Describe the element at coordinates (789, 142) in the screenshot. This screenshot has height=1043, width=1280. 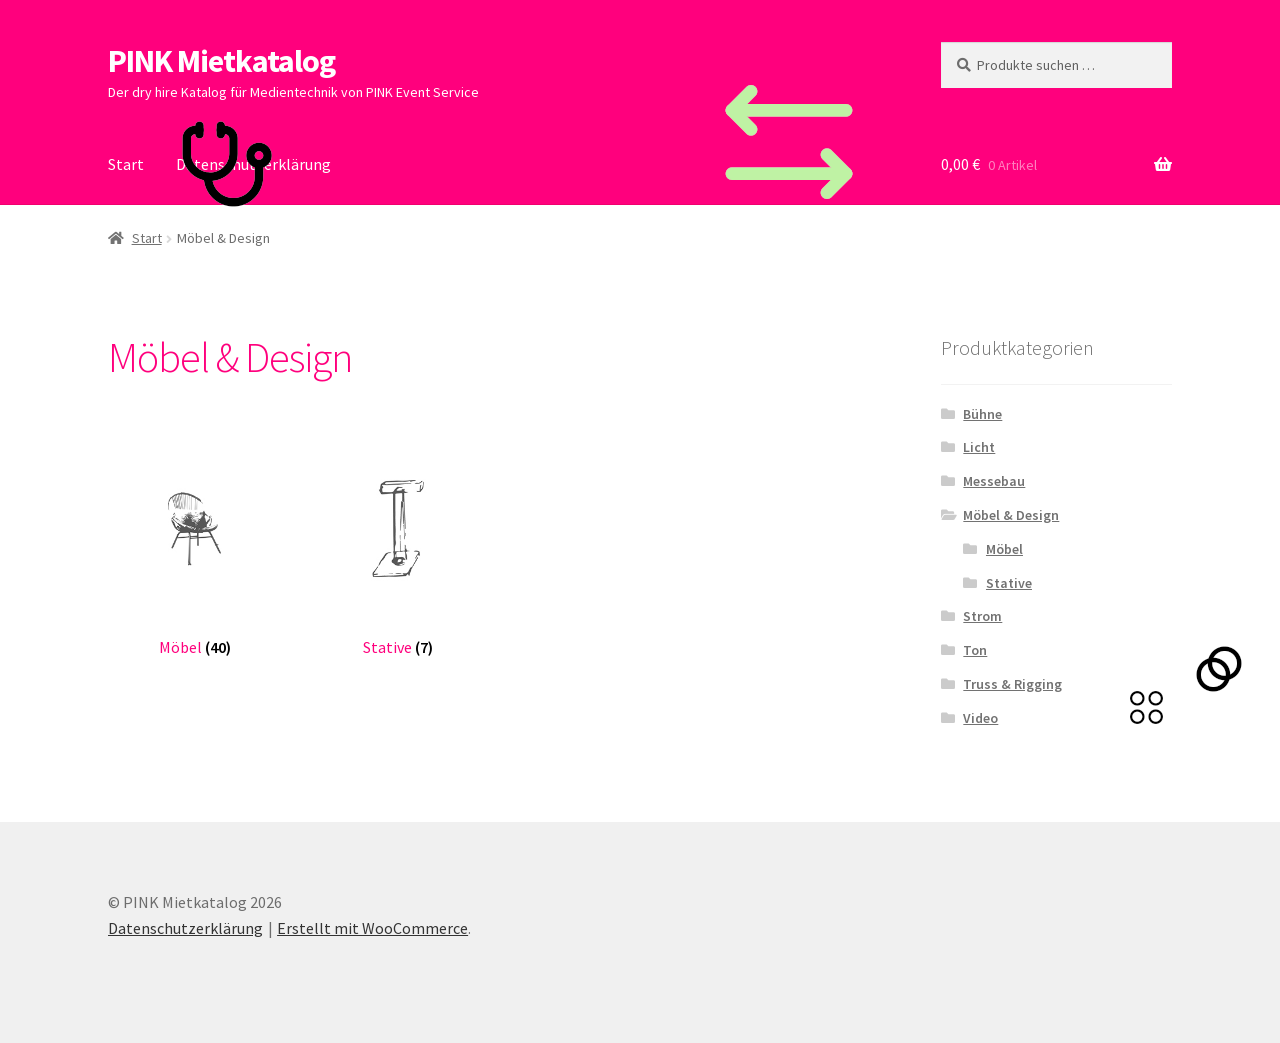
I see `swap or exchange items` at that location.